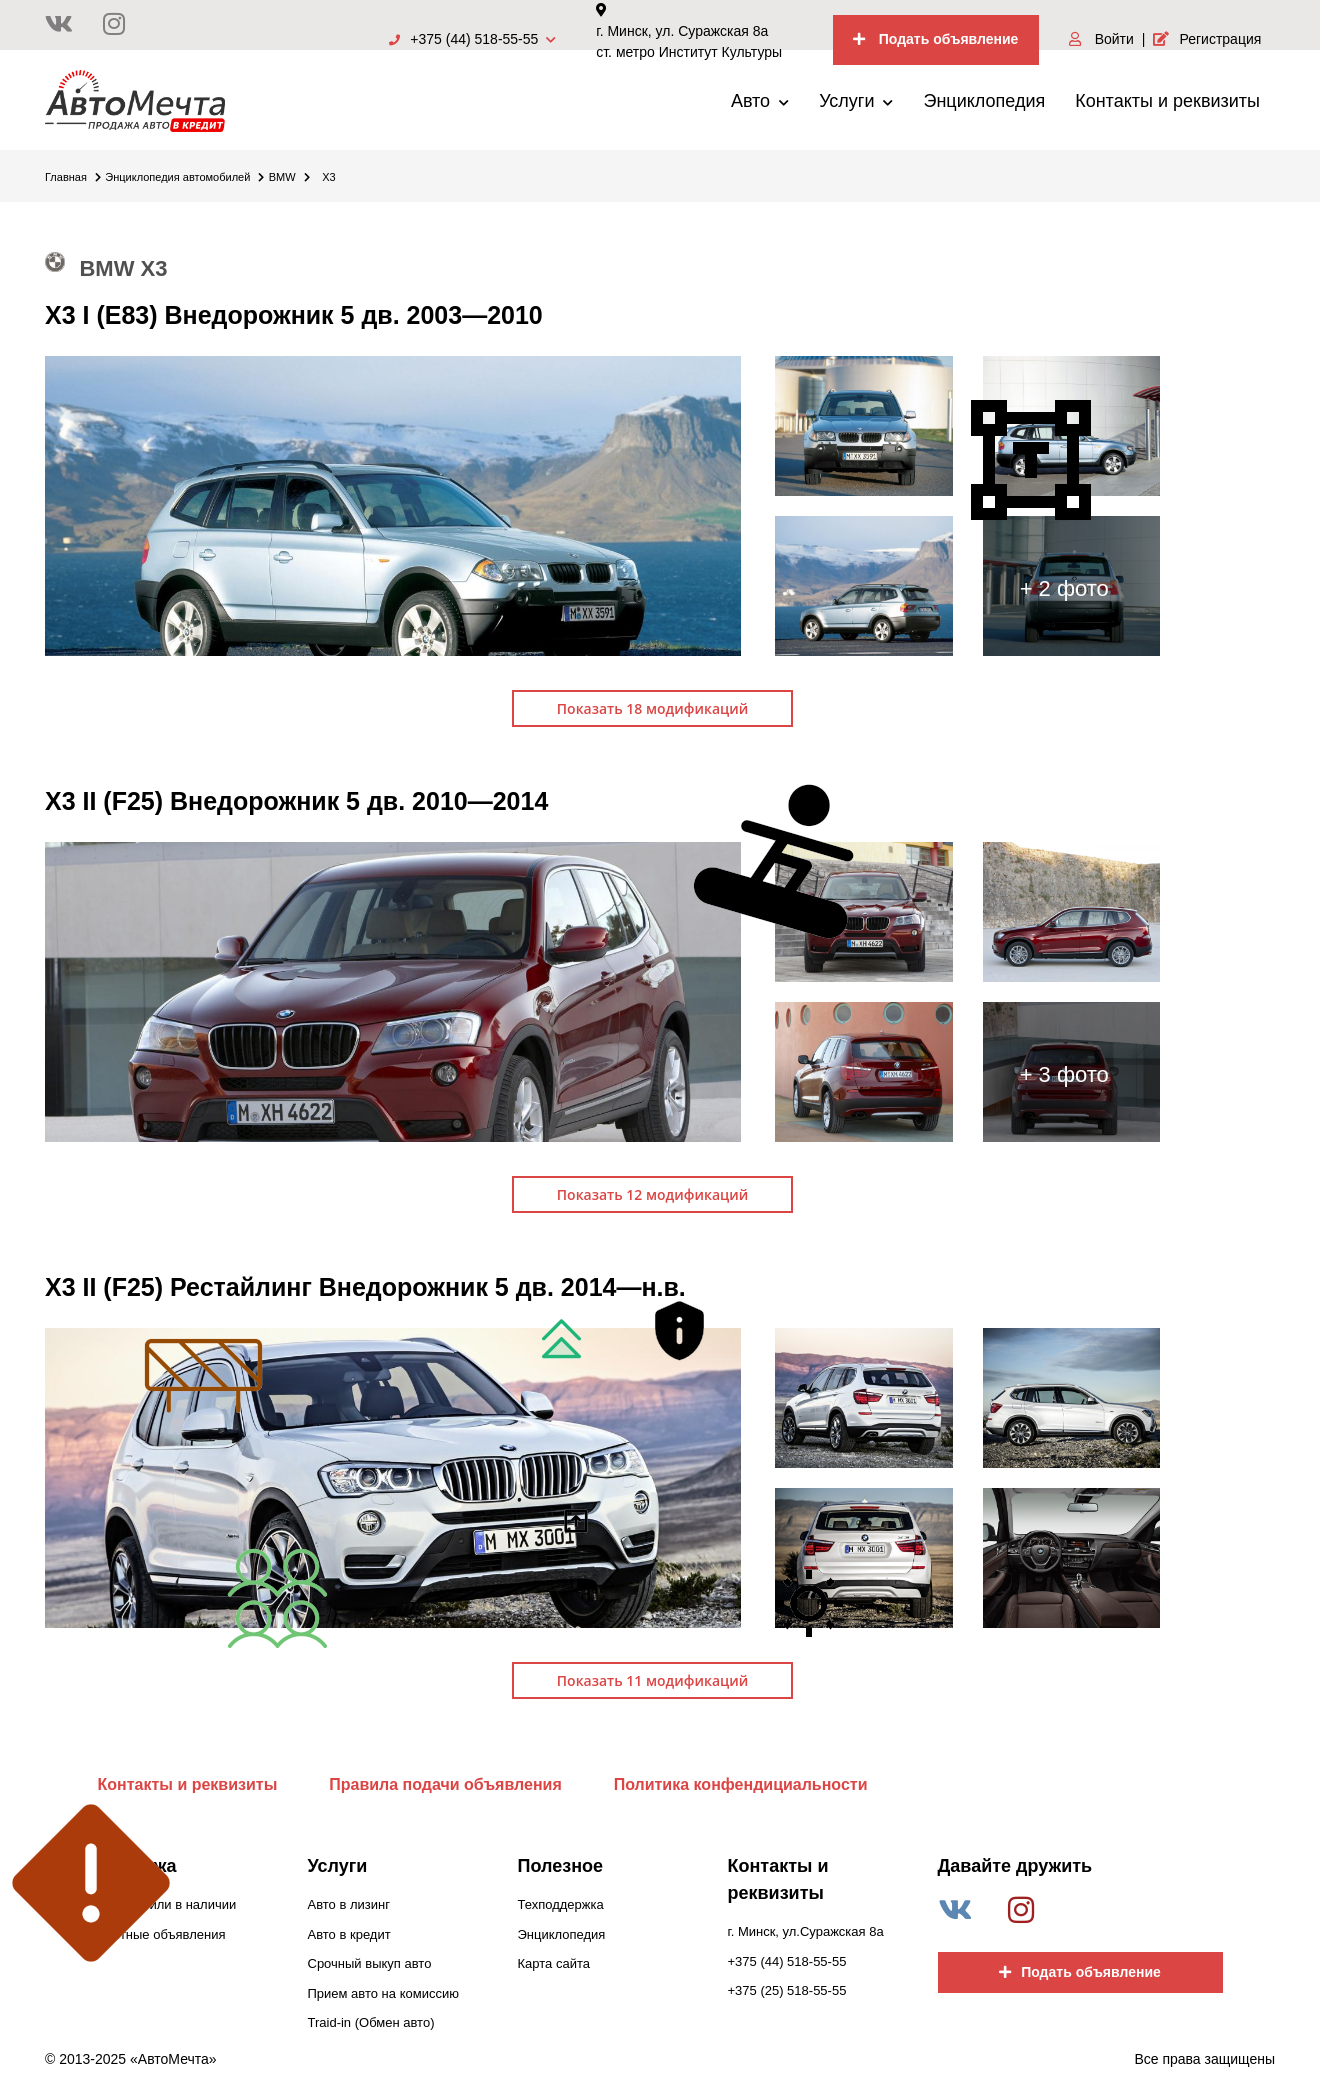 This screenshot has width=1320, height=2086. I want to click on view all team members, so click(277, 1598).